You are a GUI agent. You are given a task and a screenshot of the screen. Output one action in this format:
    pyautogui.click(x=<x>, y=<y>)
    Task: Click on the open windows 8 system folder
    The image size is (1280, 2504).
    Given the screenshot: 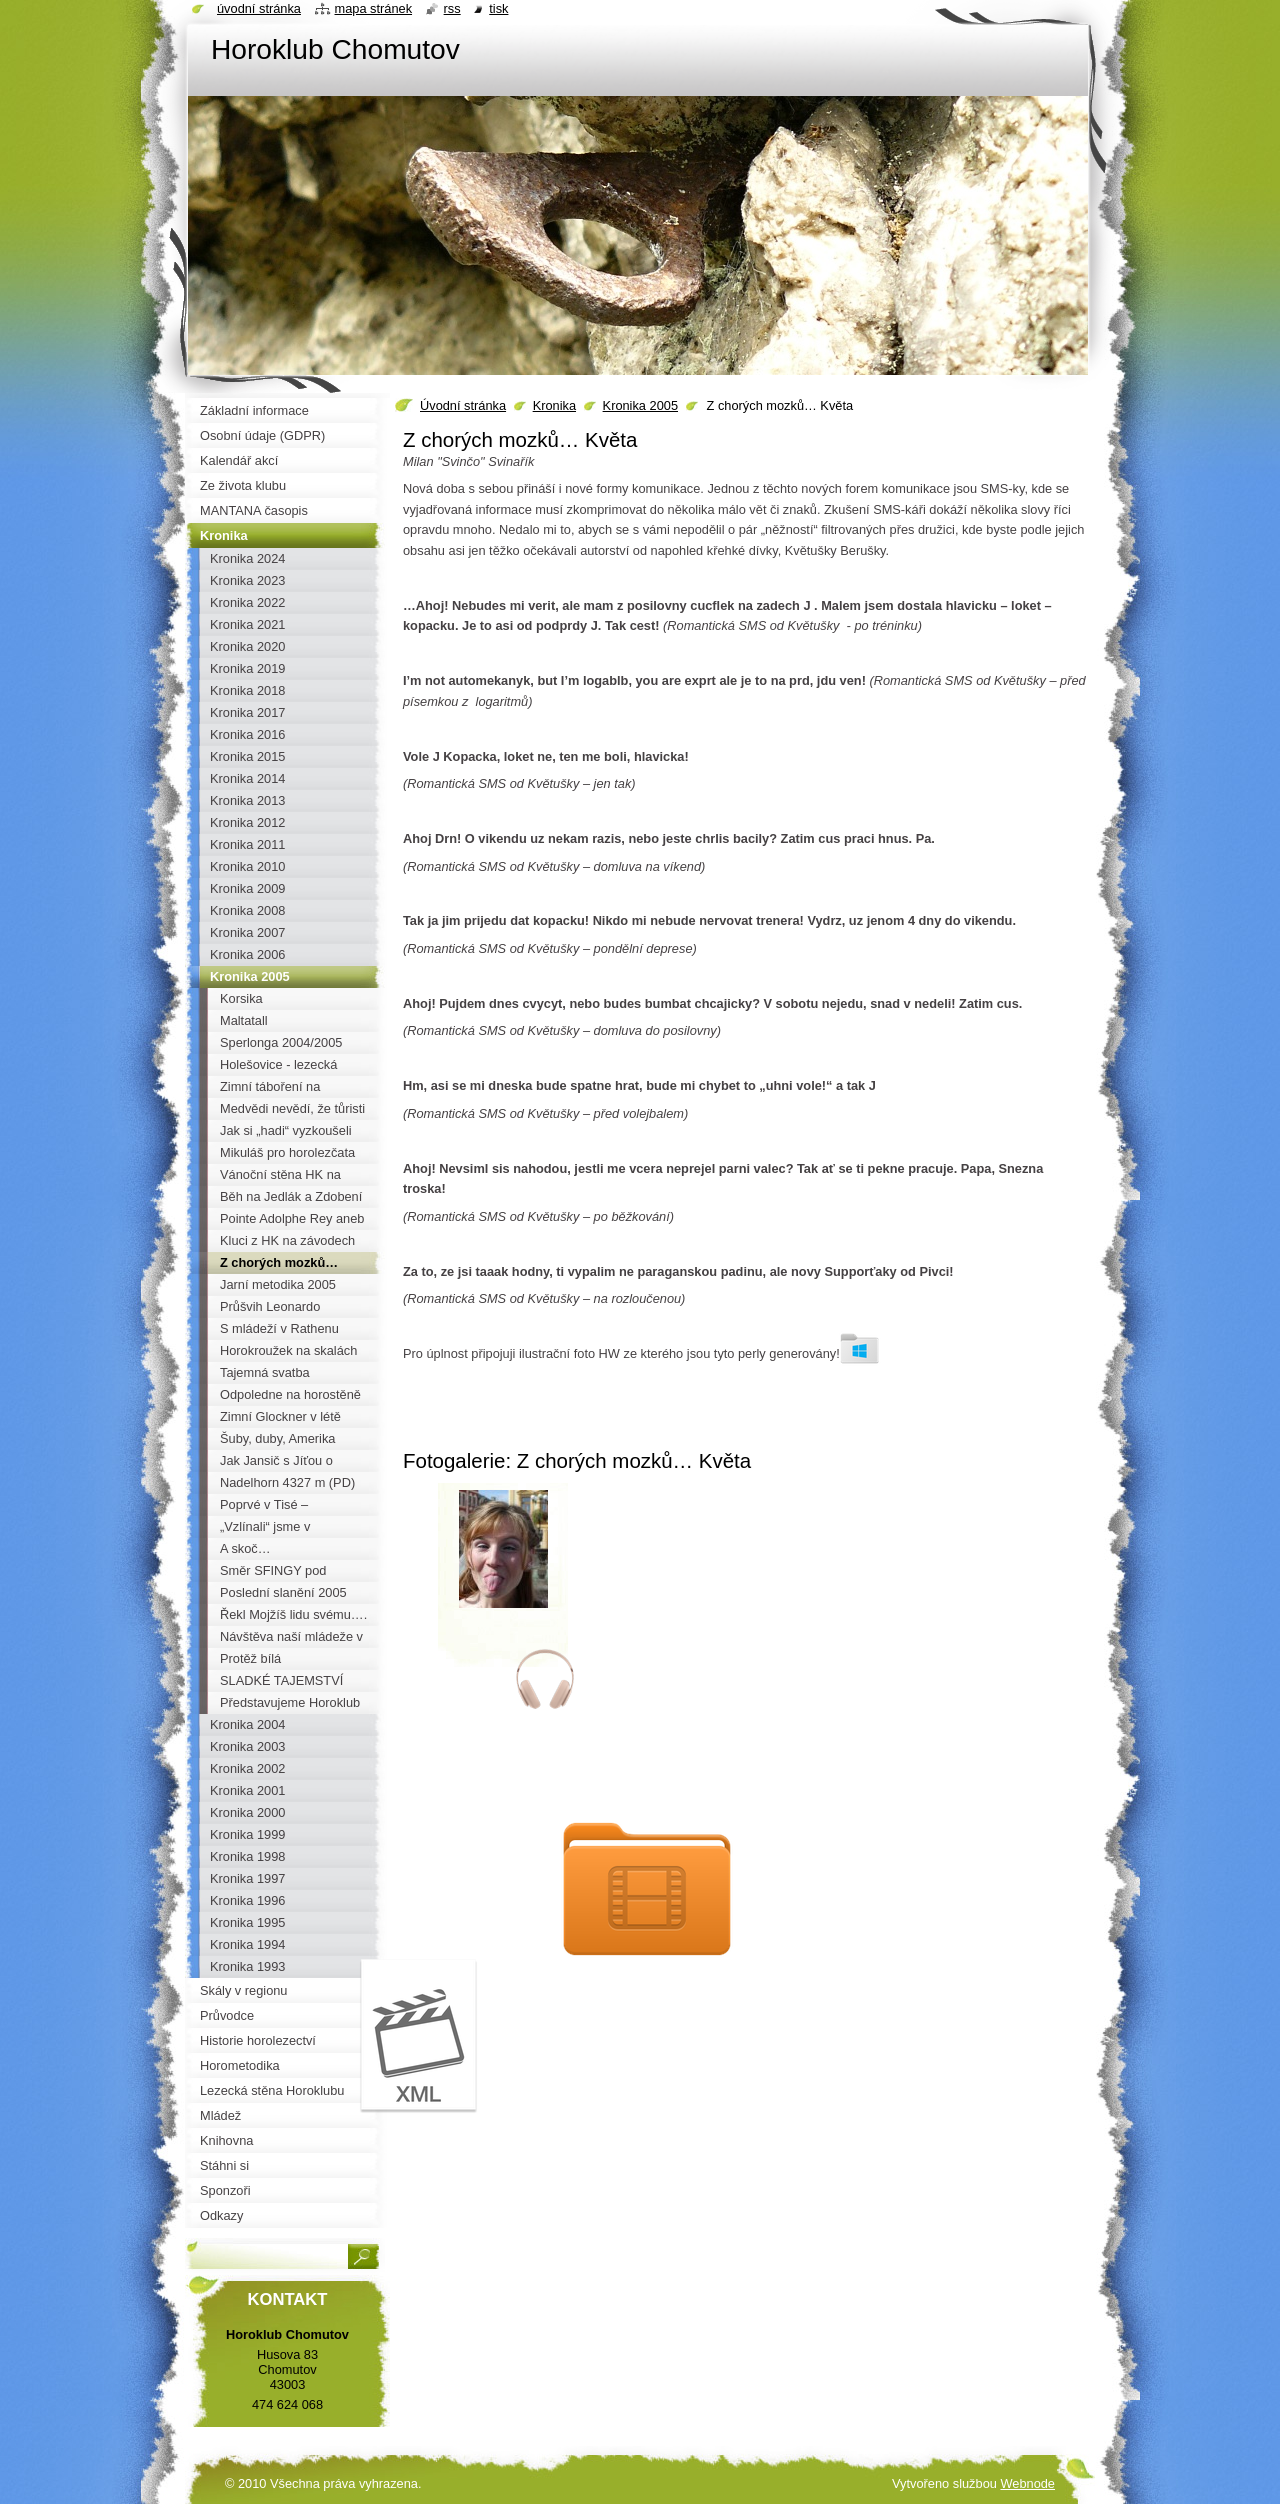 What is the action you would take?
    pyautogui.click(x=859, y=1349)
    